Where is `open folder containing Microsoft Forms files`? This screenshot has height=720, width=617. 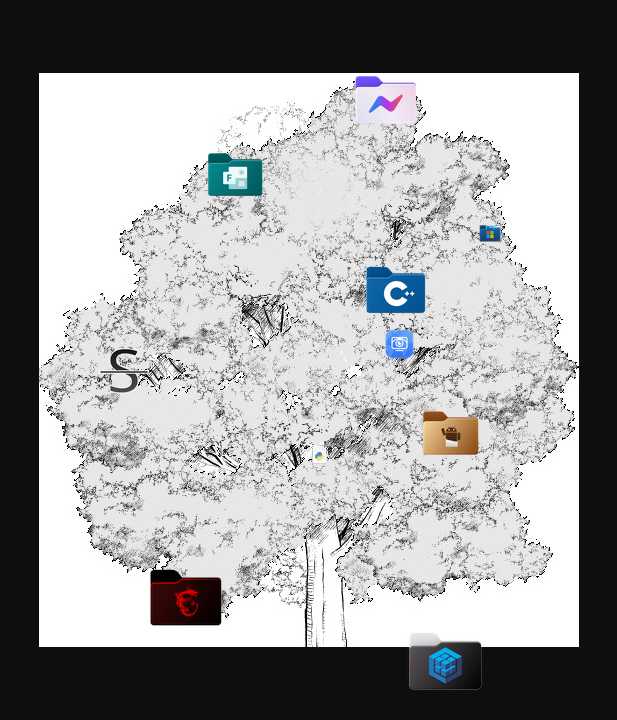
open folder containing Microsoft Forms files is located at coordinates (235, 176).